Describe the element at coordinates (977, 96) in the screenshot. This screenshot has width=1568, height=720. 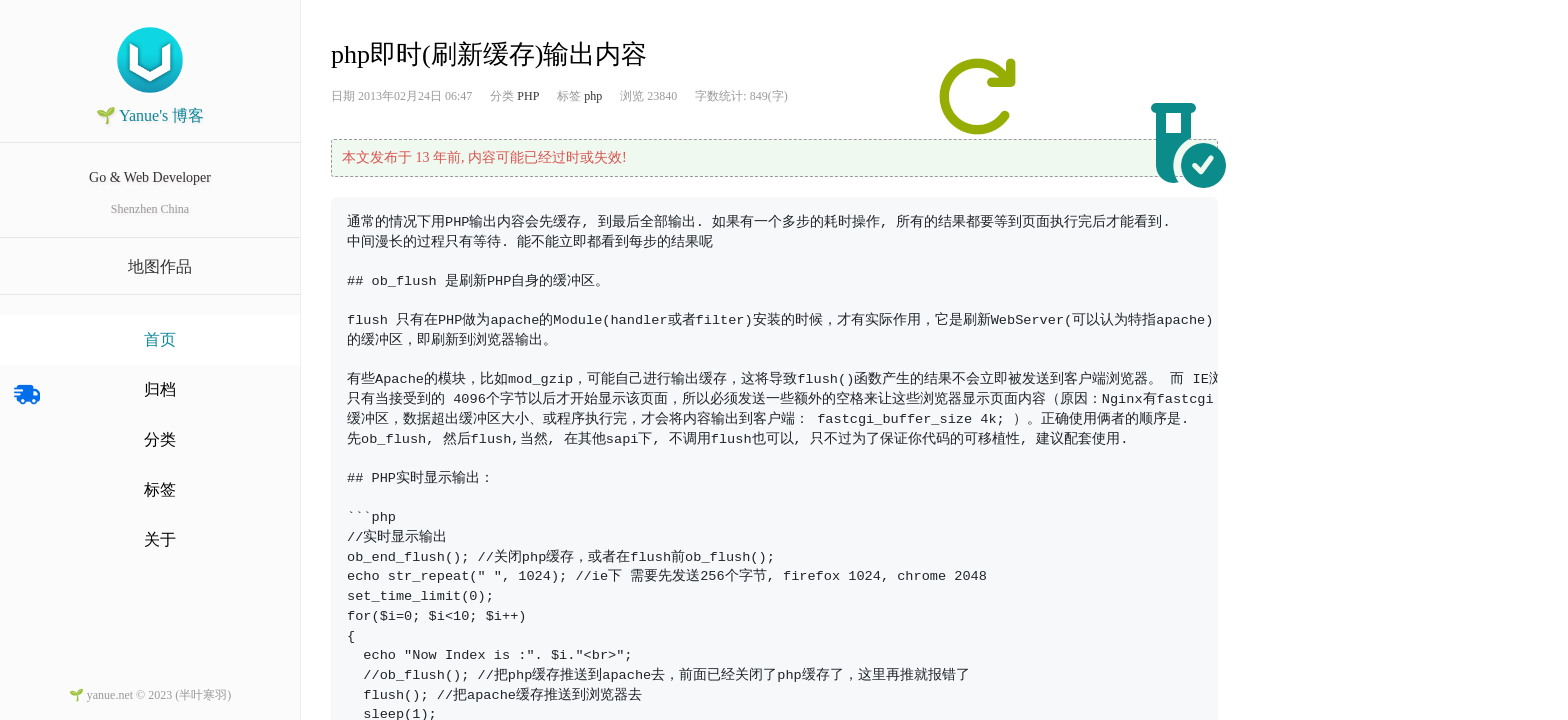
I see `redo the last action` at that location.